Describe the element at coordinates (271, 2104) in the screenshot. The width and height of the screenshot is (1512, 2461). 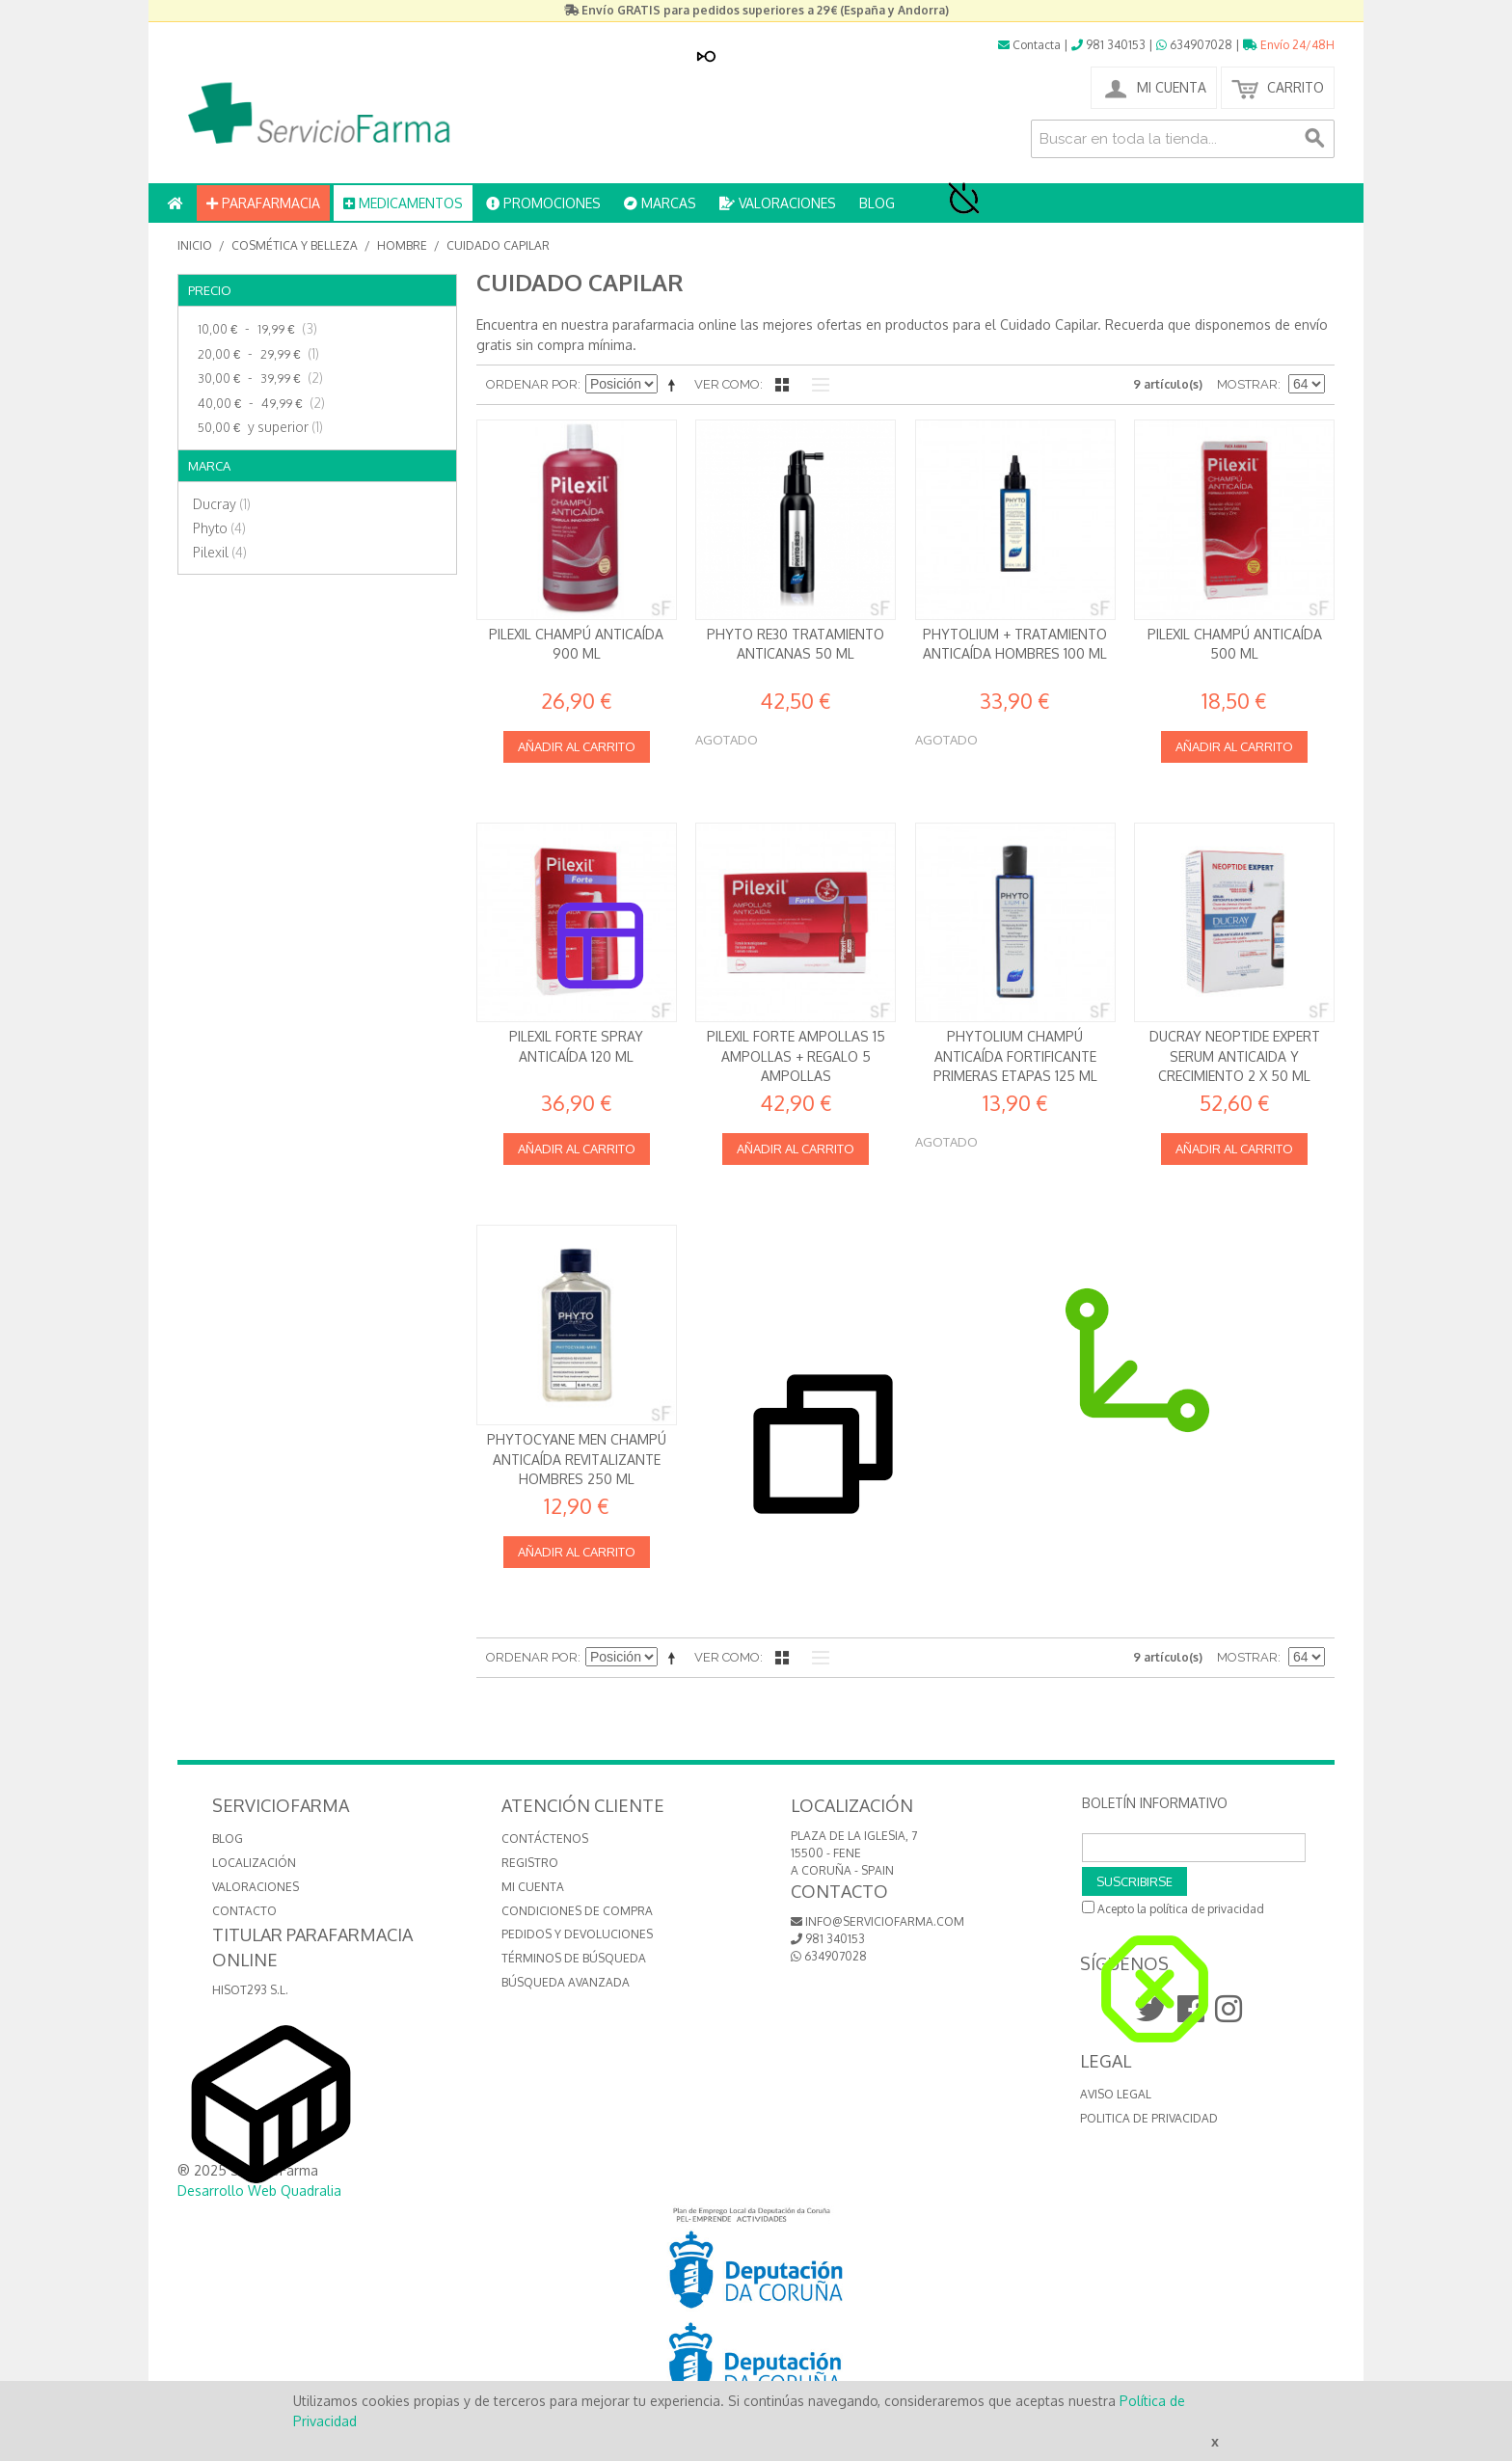
I see `view container or package contents` at that location.